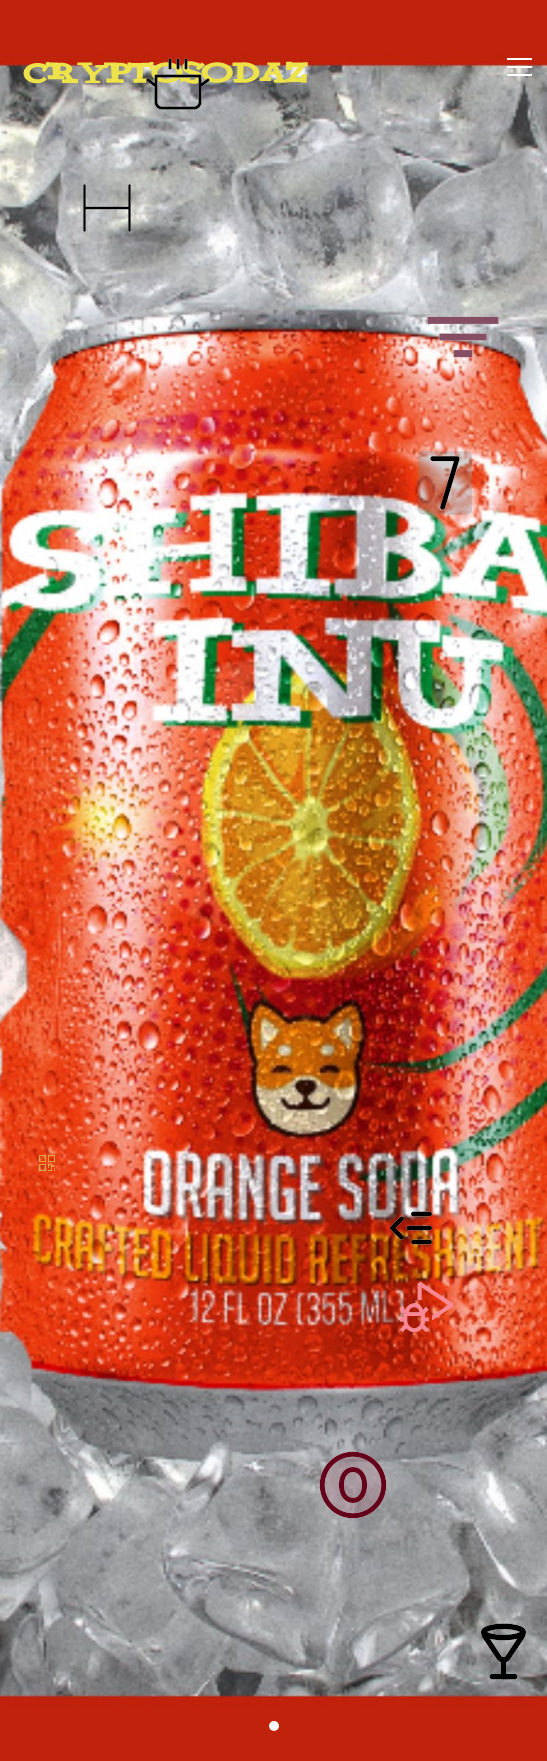 The image size is (547, 1761). Describe the element at coordinates (411, 1228) in the screenshot. I see `decrease text indentation` at that location.